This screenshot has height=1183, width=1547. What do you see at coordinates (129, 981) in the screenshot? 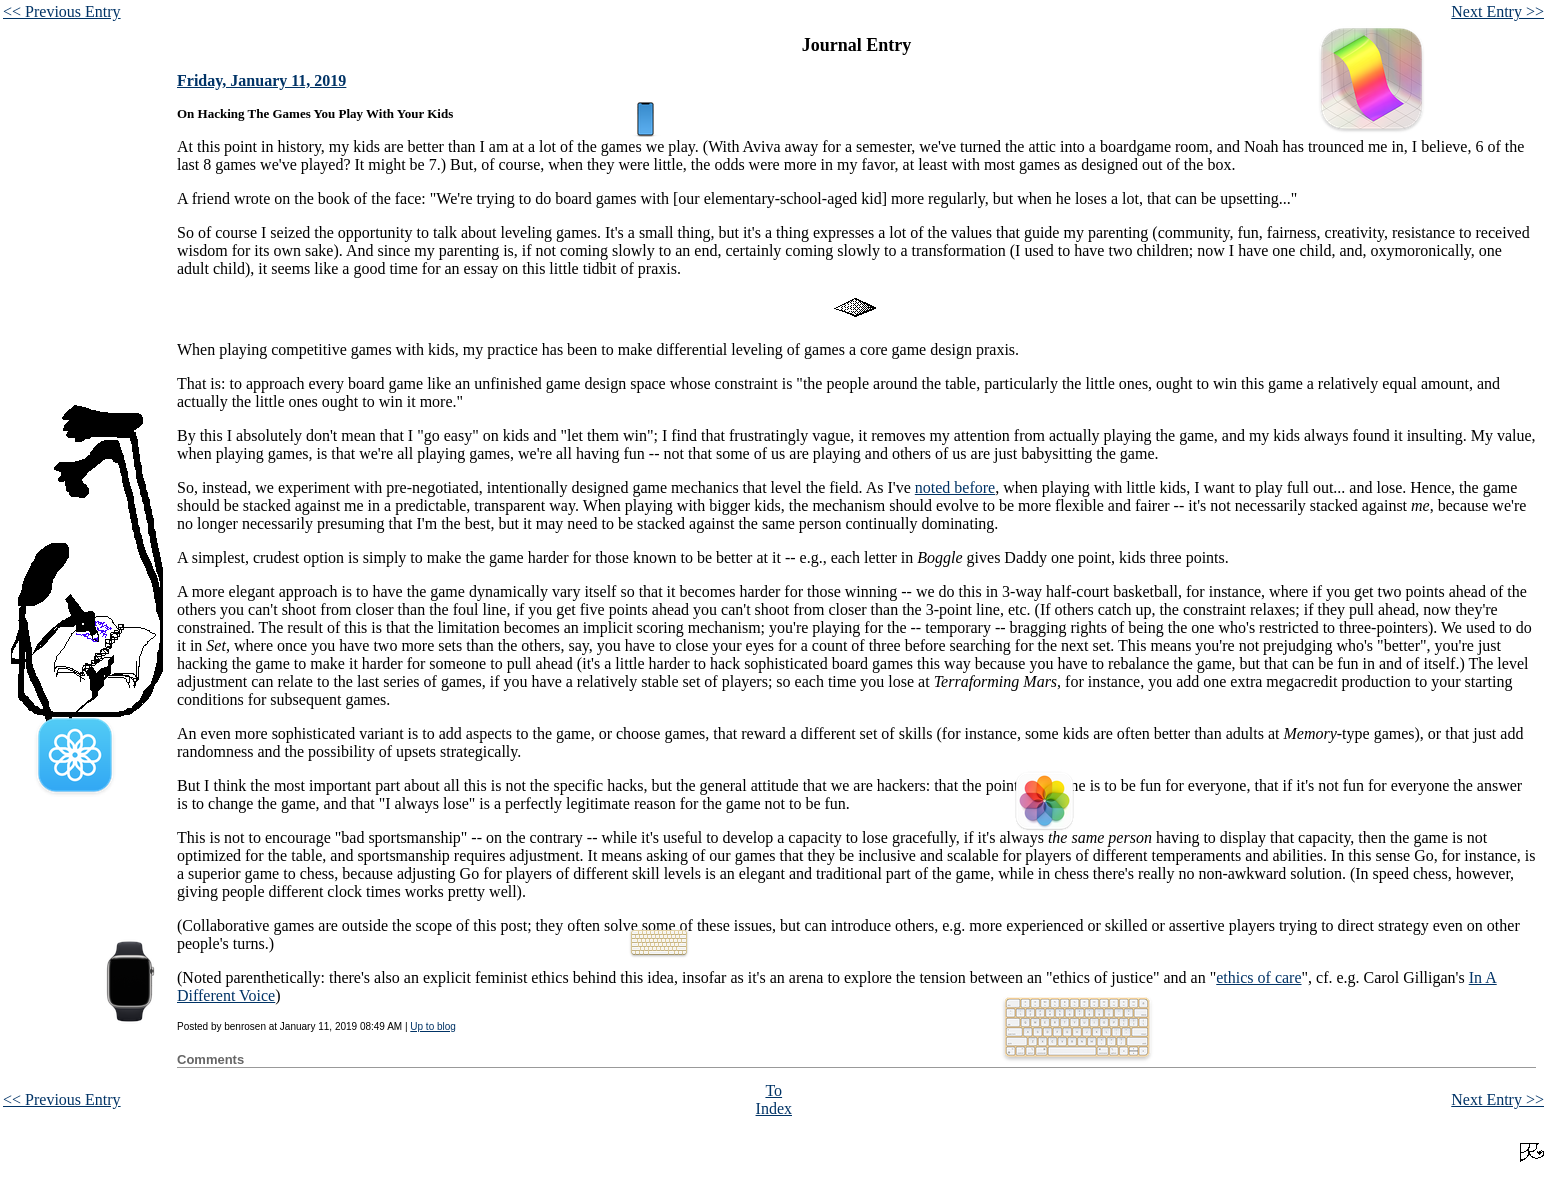
I see `apple watch series 8 device icon` at bounding box center [129, 981].